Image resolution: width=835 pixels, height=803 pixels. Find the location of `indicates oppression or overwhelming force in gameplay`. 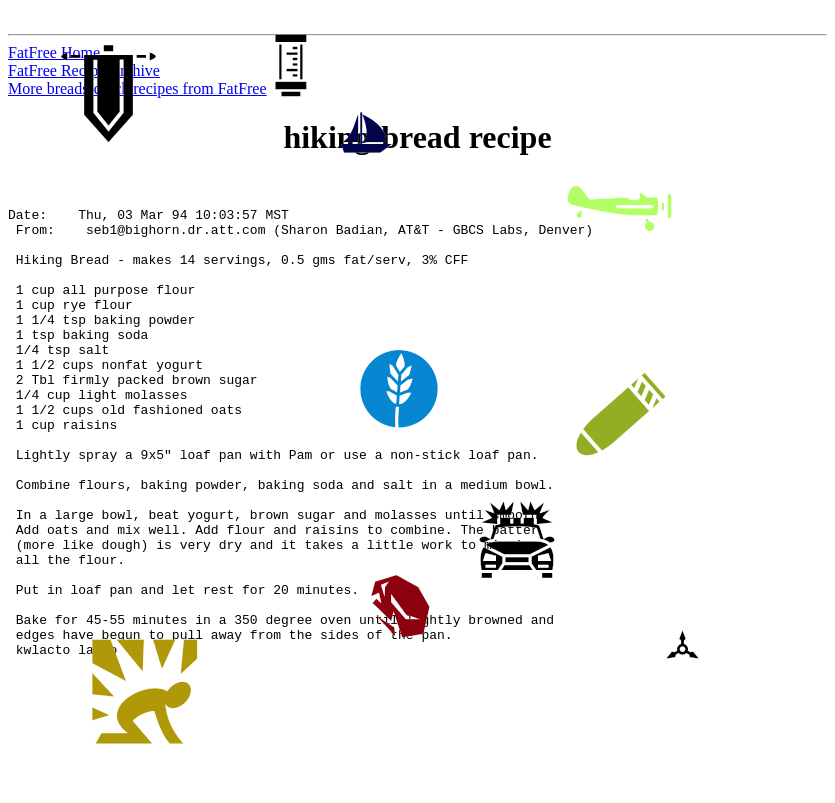

indicates oppression or overwhelming force in gameplay is located at coordinates (144, 692).